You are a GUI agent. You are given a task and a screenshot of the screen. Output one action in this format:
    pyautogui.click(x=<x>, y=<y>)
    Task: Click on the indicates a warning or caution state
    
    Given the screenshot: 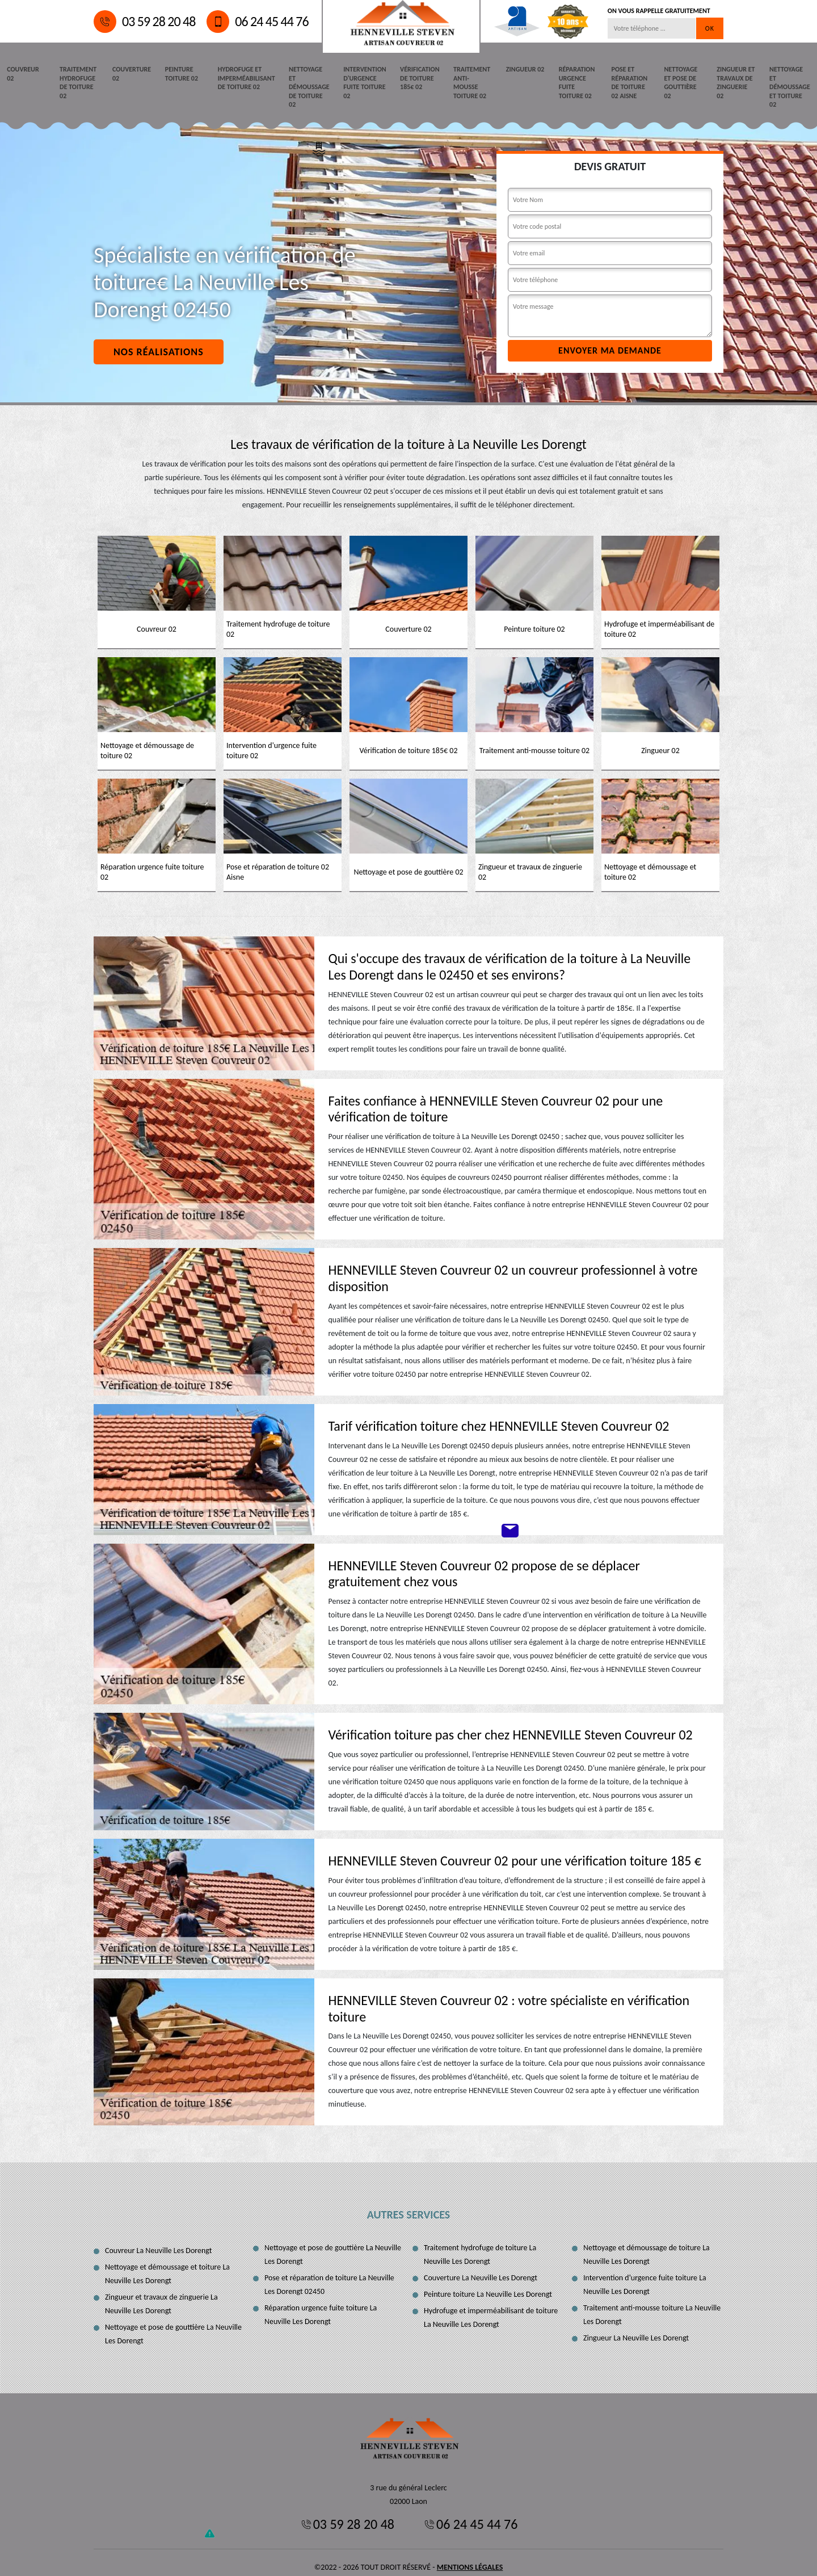 What is the action you would take?
    pyautogui.click(x=209, y=2533)
    